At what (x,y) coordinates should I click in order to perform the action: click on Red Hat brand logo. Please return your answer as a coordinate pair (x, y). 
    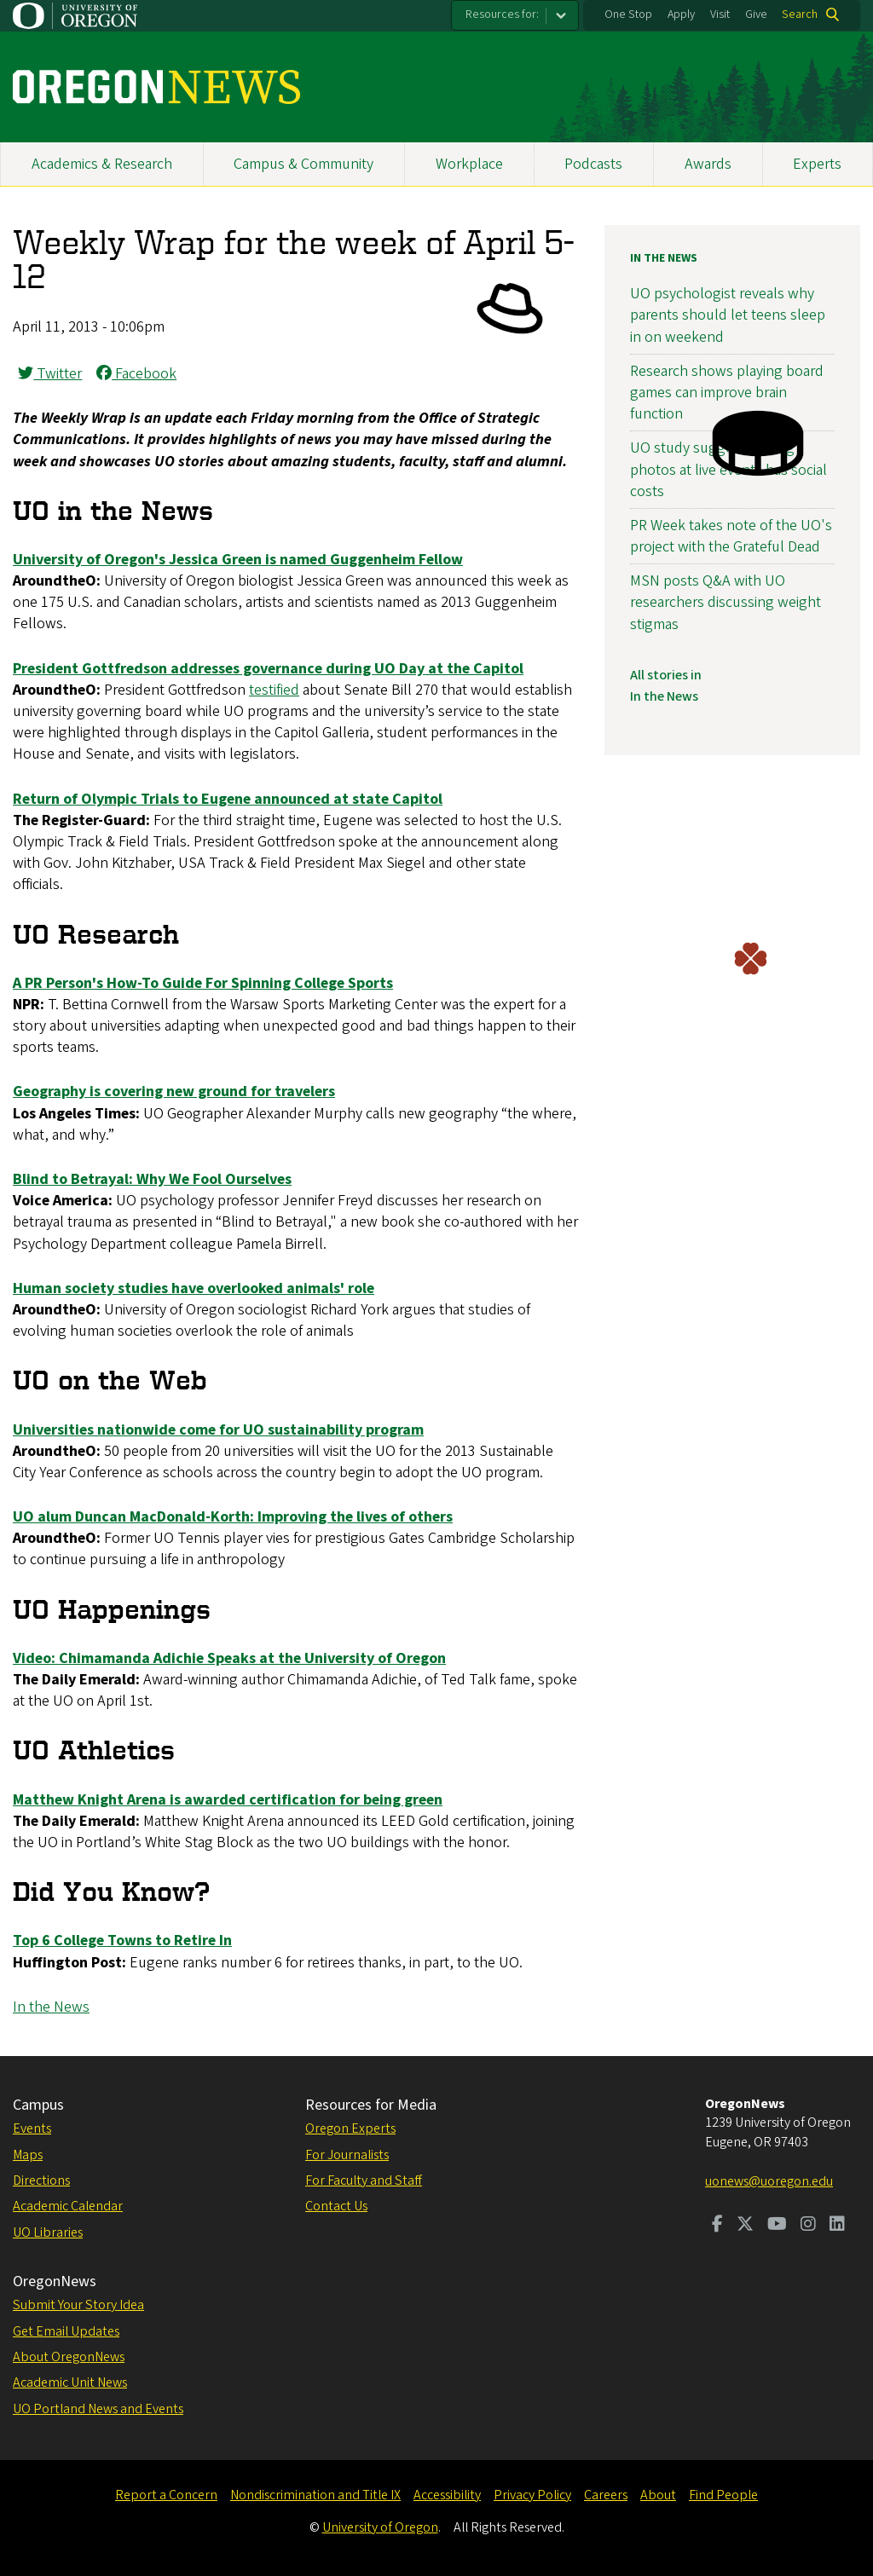
    Looking at the image, I should click on (510, 307).